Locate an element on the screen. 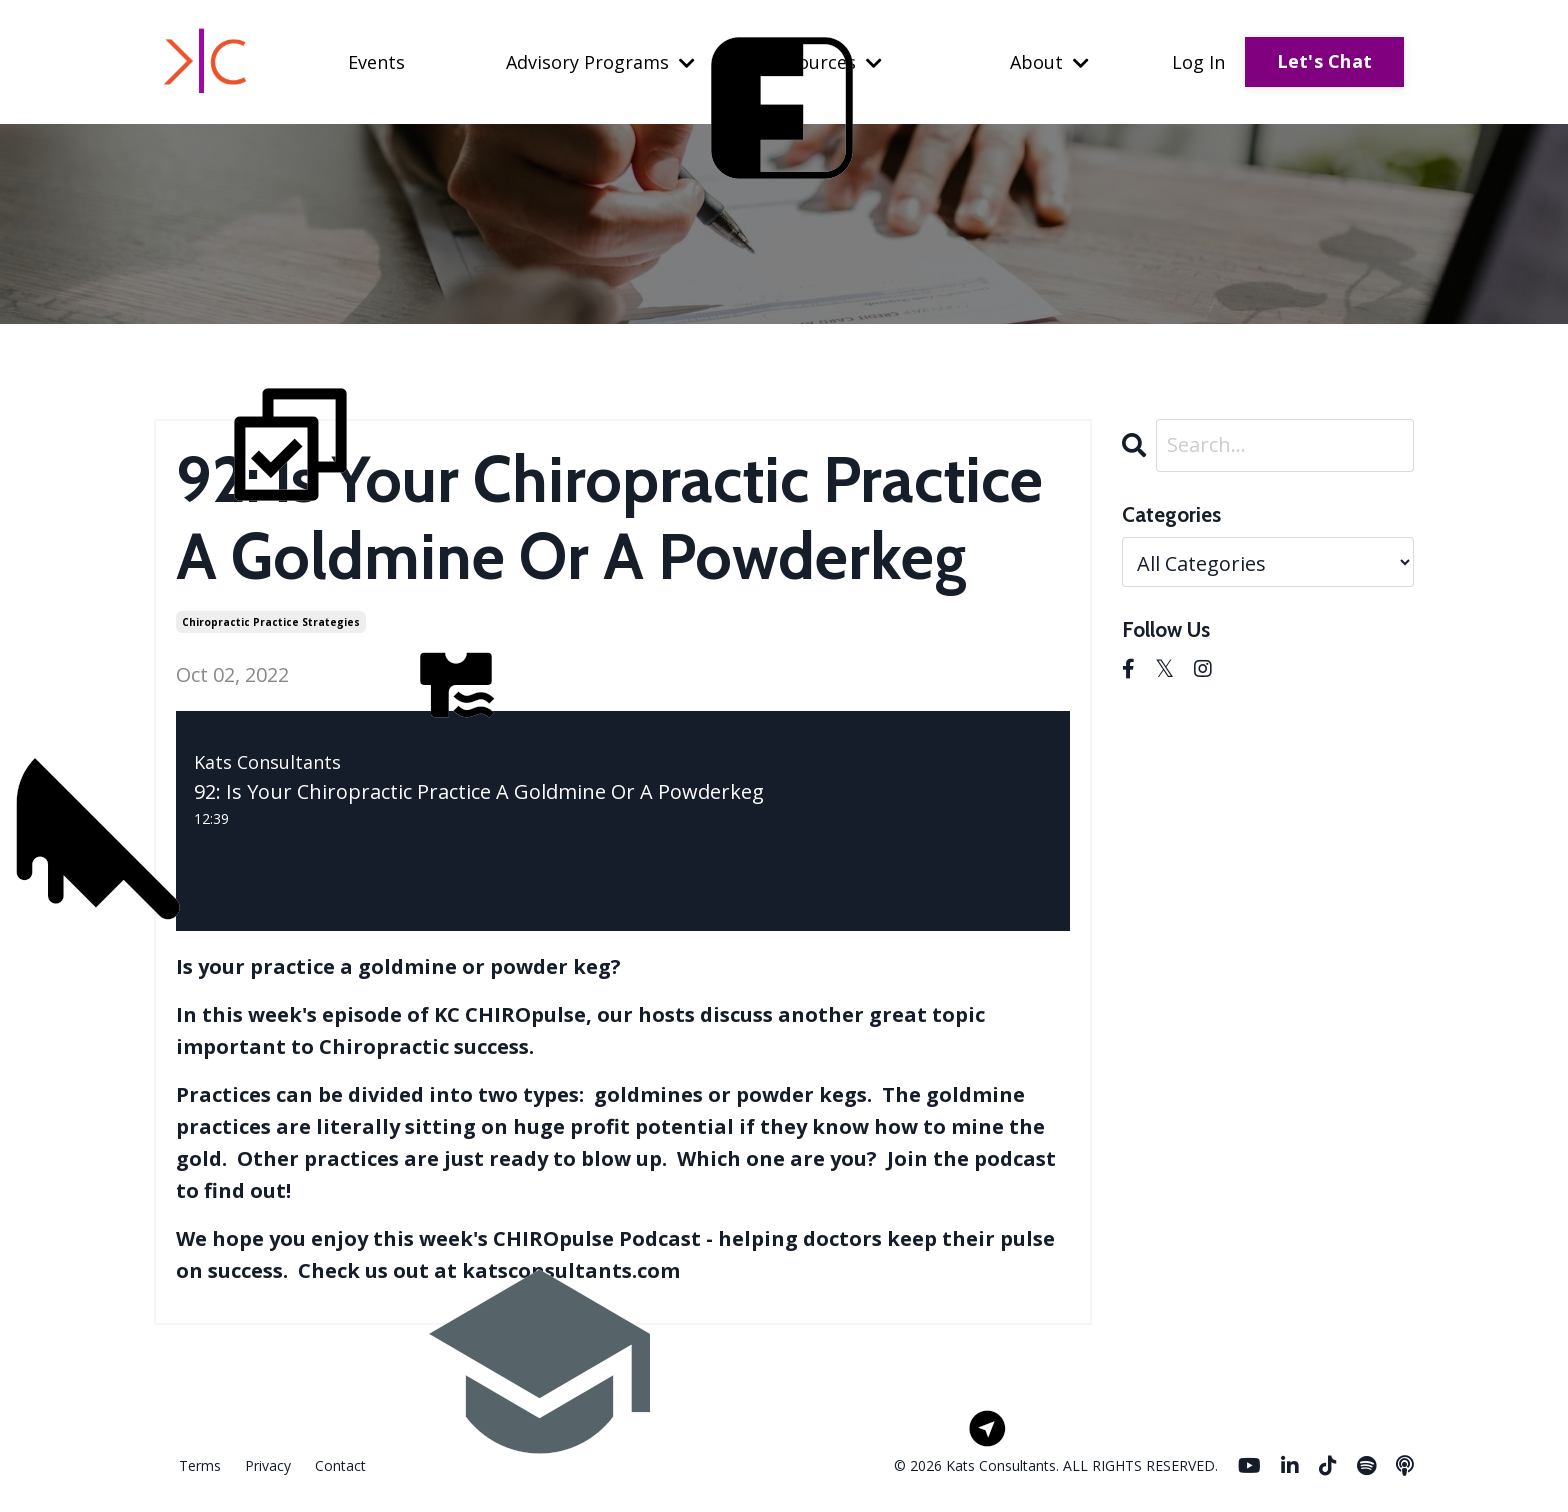 The width and height of the screenshot is (1568, 1512). indicates breathable or ventilated clothing is located at coordinates (456, 685).